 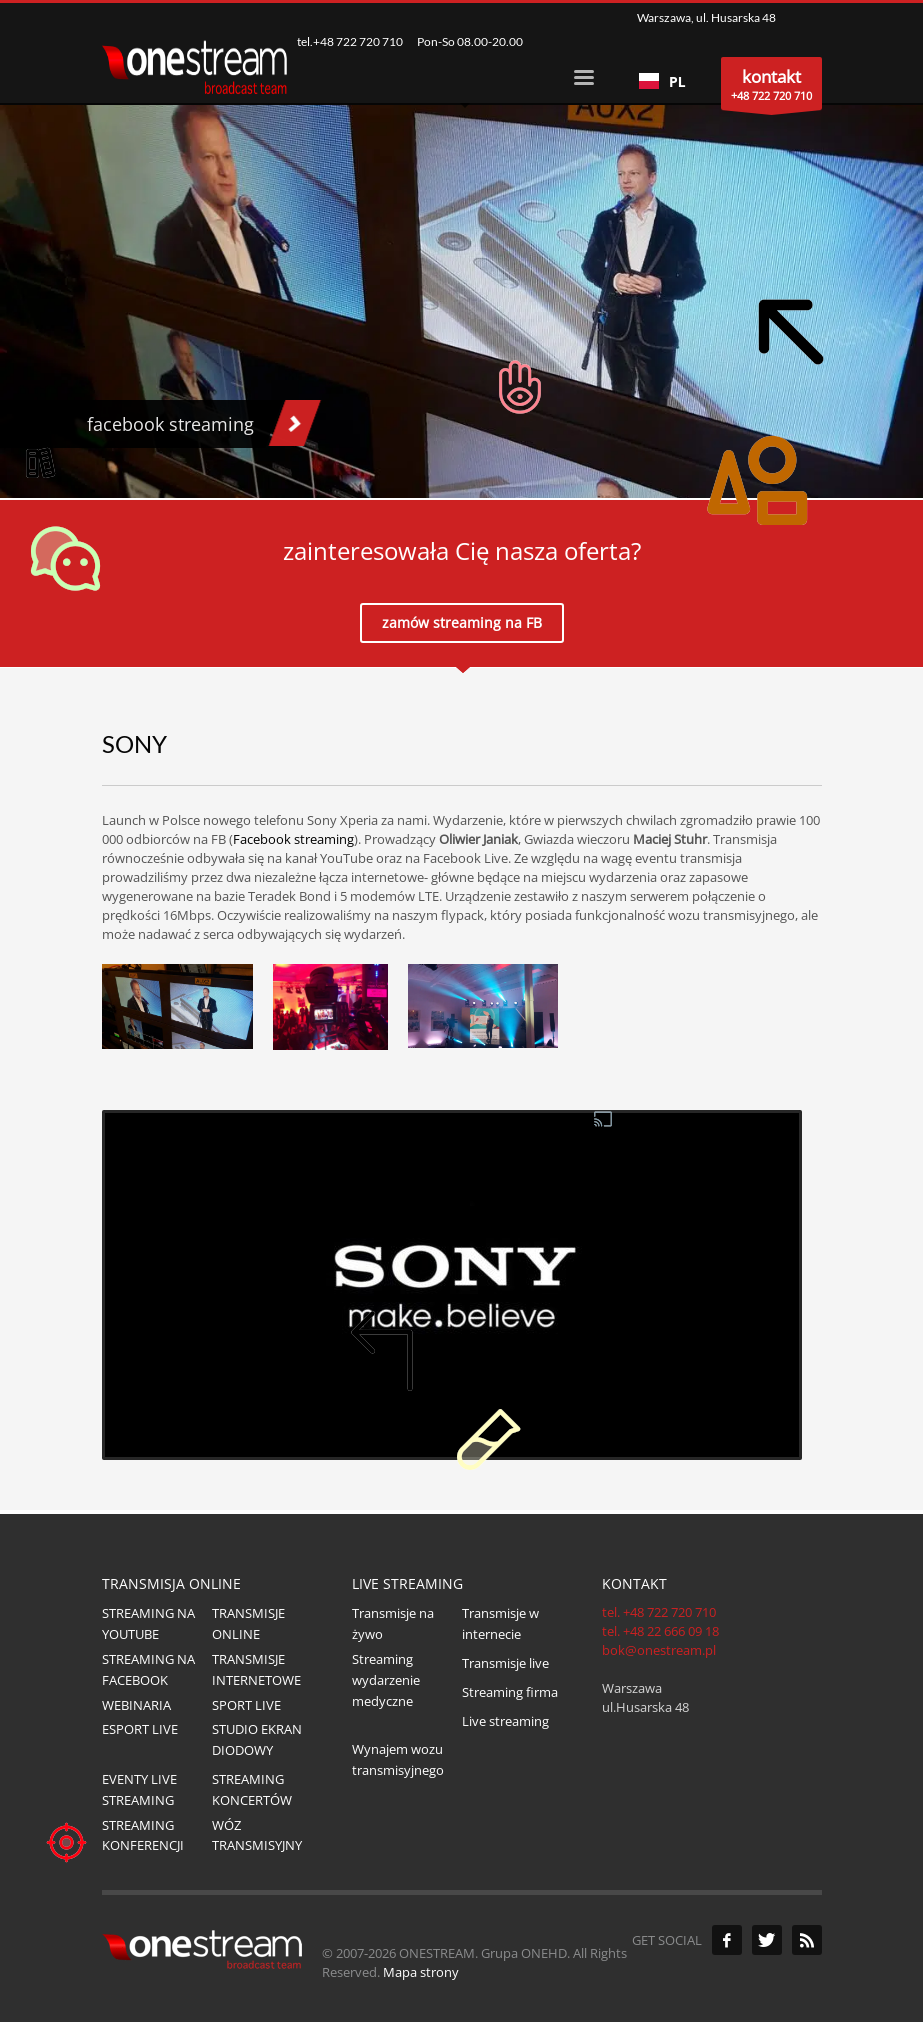 I want to click on center map on current location, so click(x=66, y=1842).